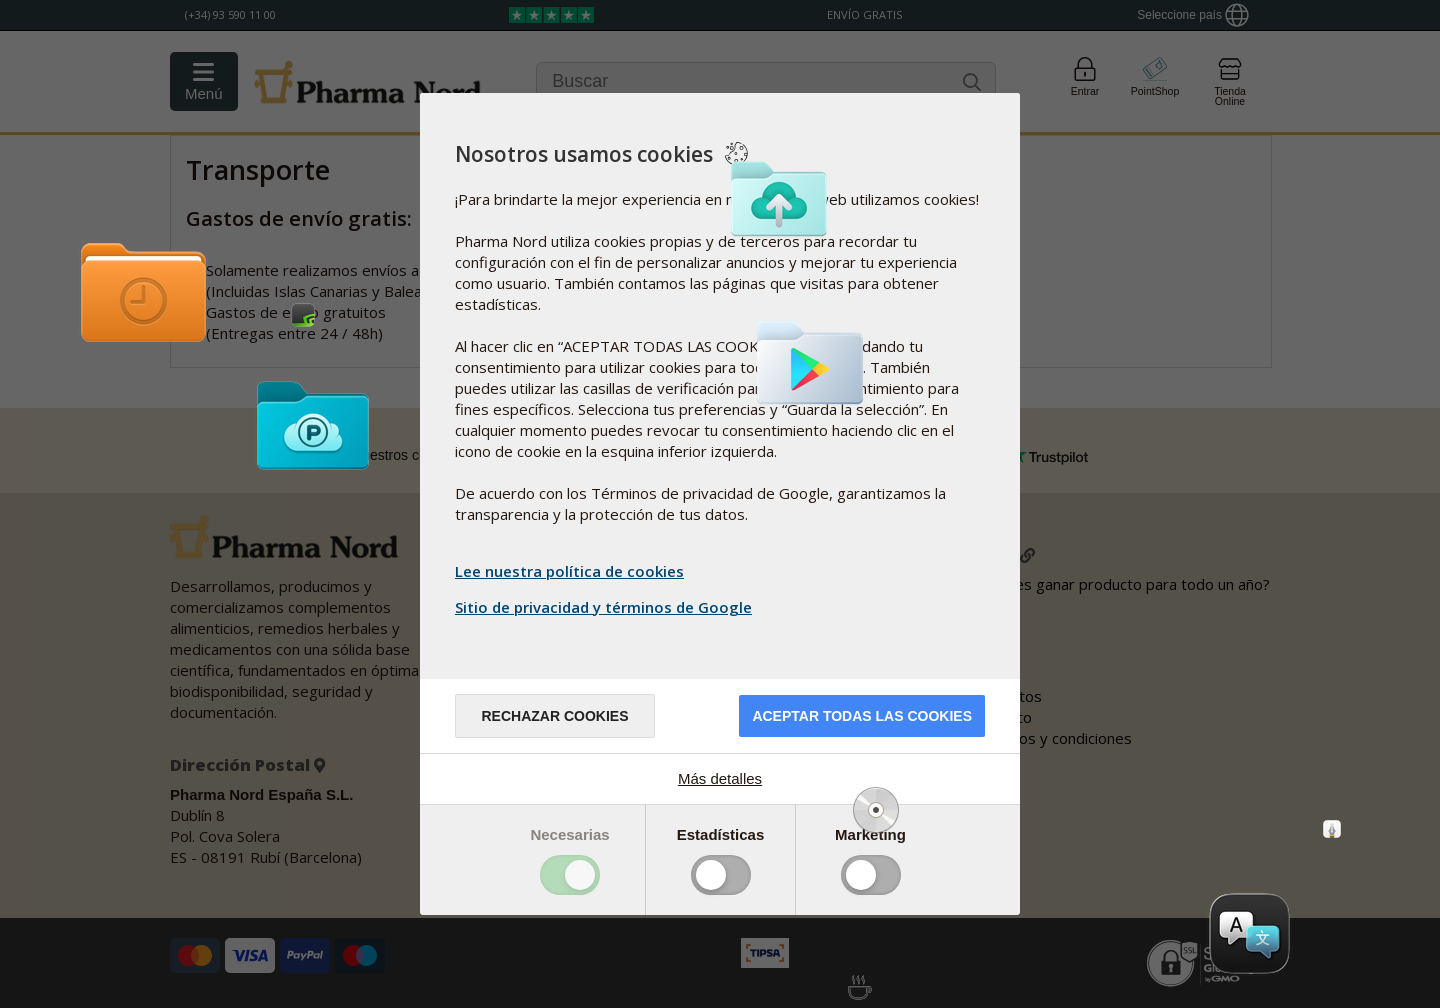  Describe the element at coordinates (809, 365) in the screenshot. I see `open folder containing google play store downloads` at that location.